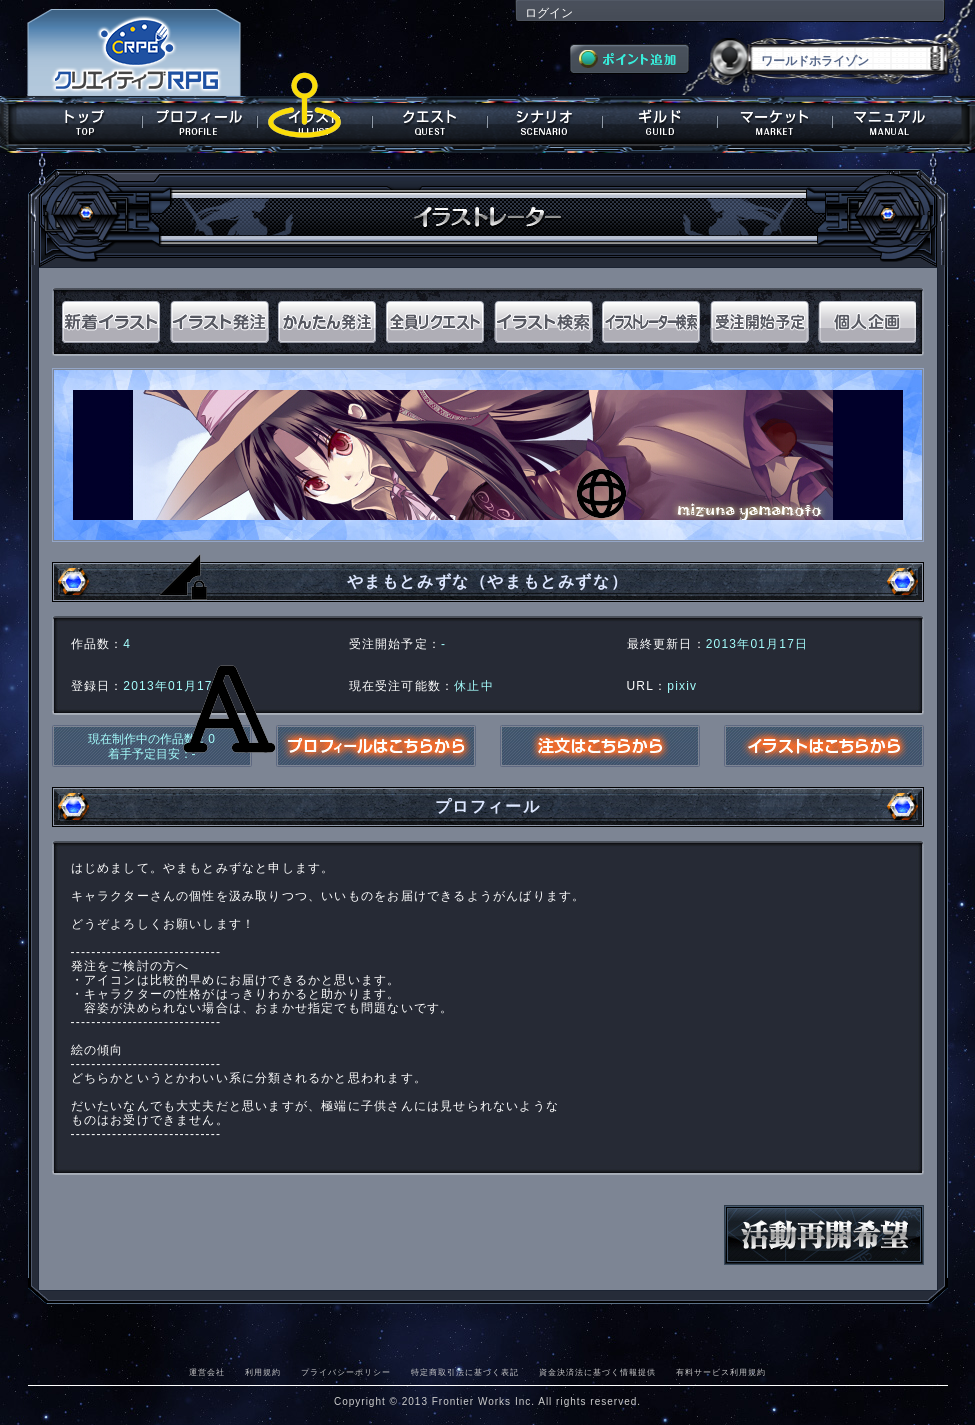 The image size is (975, 1425). What do you see at coordinates (183, 578) in the screenshot?
I see `network connection is secured or encrypted` at bounding box center [183, 578].